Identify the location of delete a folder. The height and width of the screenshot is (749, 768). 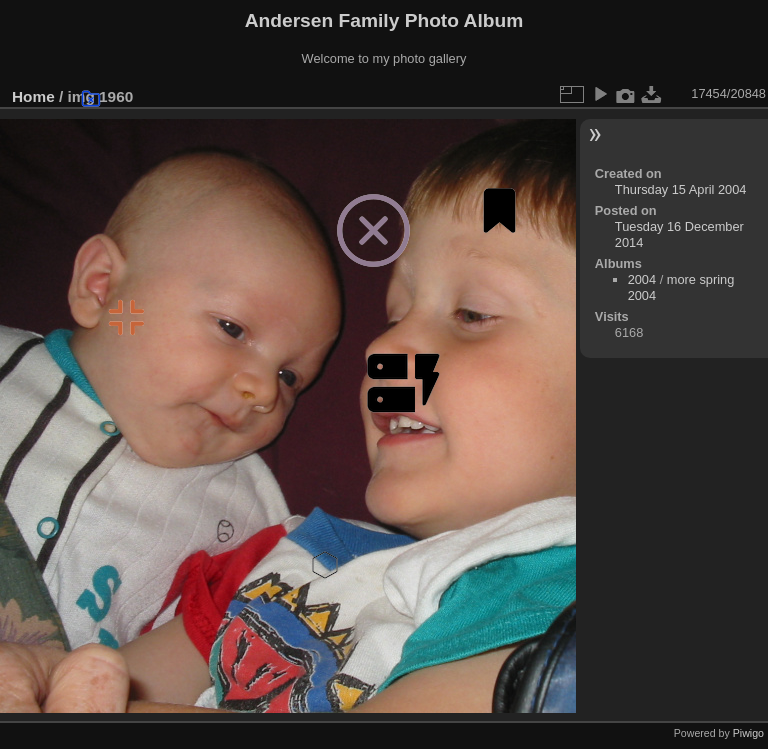
(91, 99).